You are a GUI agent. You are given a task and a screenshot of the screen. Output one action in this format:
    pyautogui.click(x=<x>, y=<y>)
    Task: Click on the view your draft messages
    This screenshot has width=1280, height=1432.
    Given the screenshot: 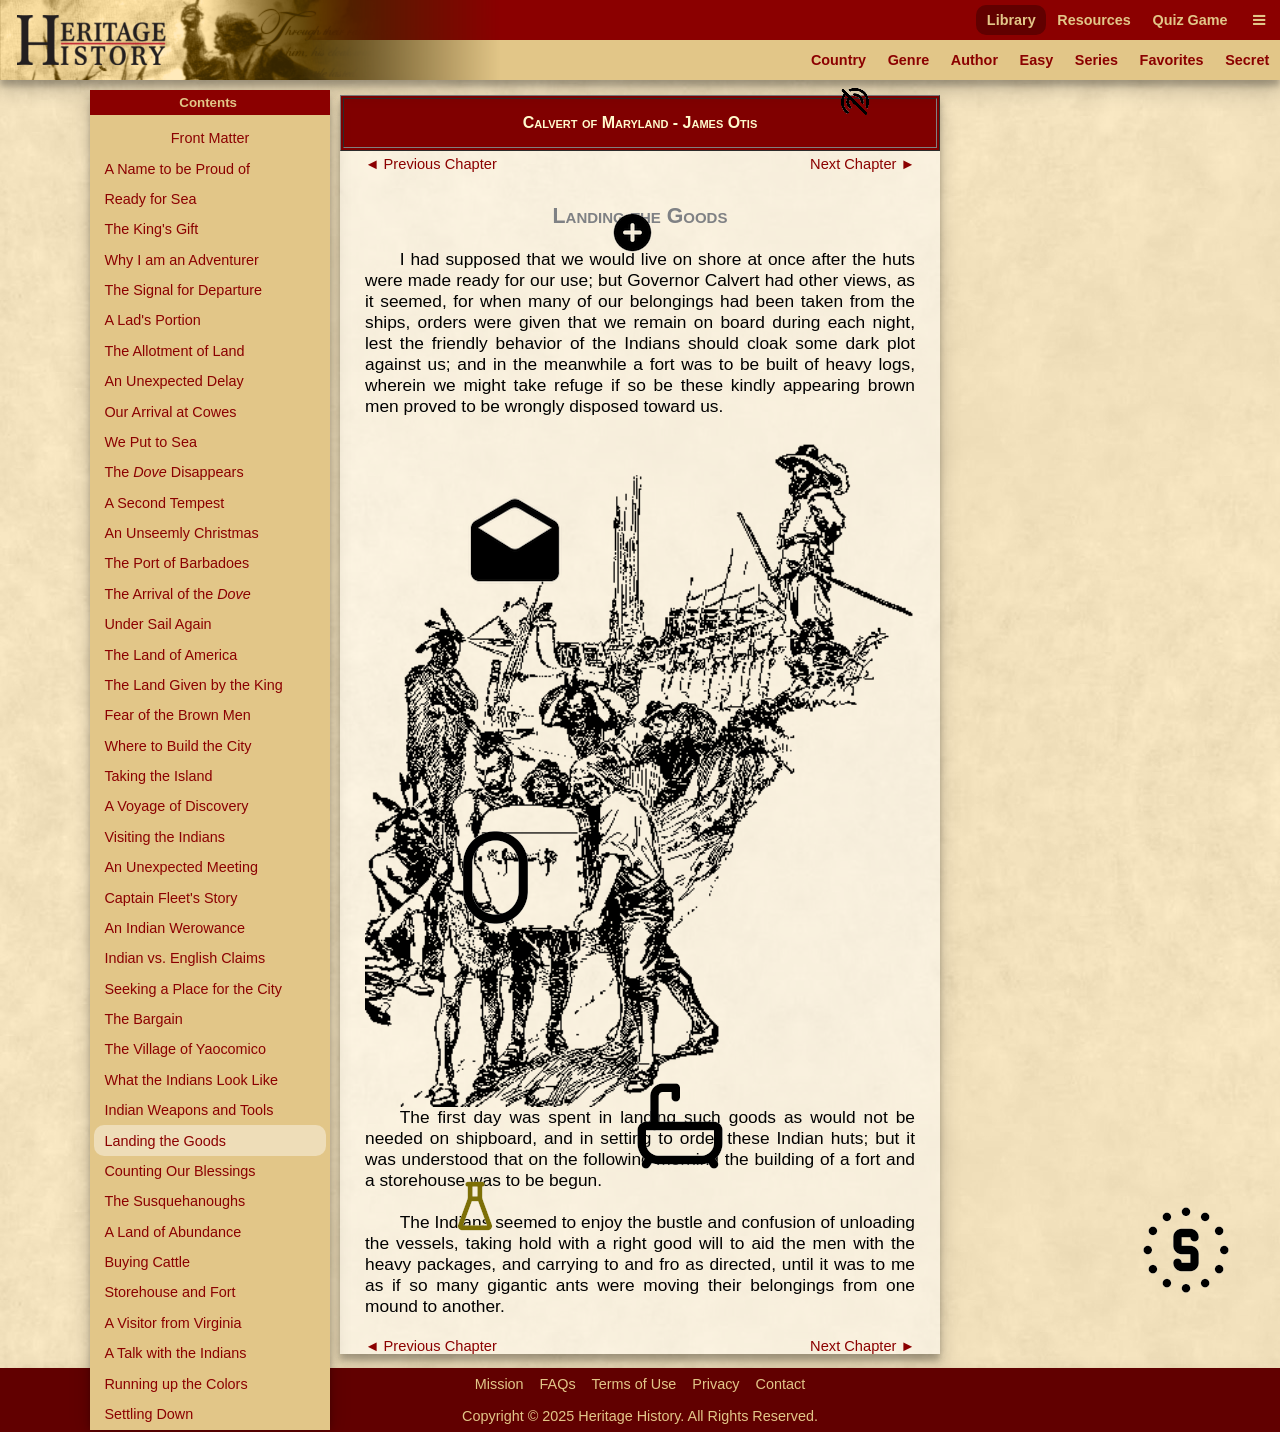 What is the action you would take?
    pyautogui.click(x=515, y=546)
    